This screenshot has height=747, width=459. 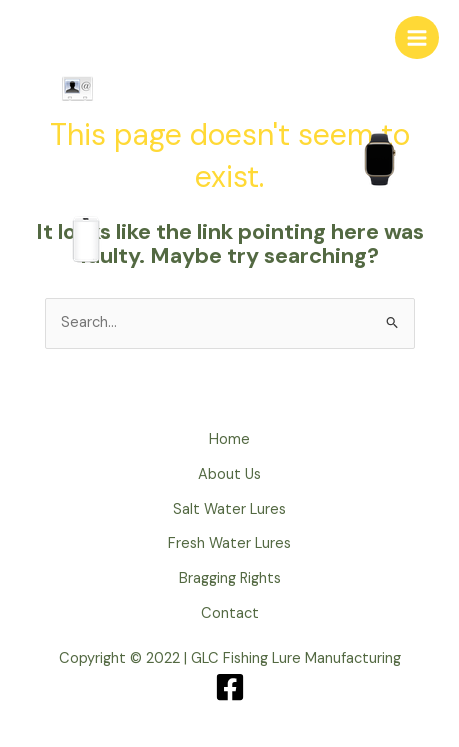 What do you see at coordinates (77, 88) in the screenshot?
I see `open contacts app` at bounding box center [77, 88].